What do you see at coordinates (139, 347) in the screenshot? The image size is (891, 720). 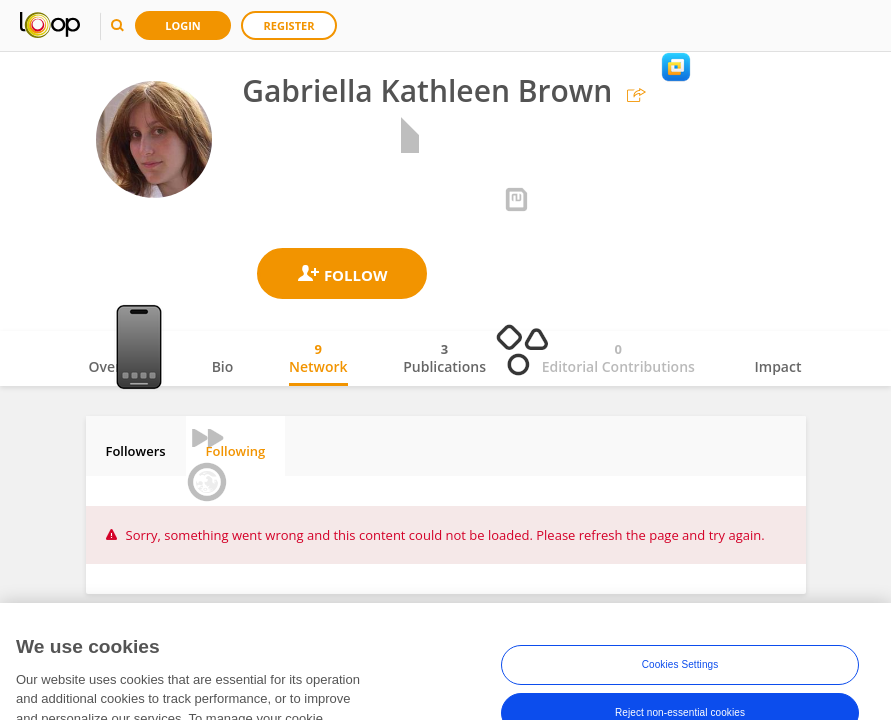 I see `iPhone device icon` at bounding box center [139, 347].